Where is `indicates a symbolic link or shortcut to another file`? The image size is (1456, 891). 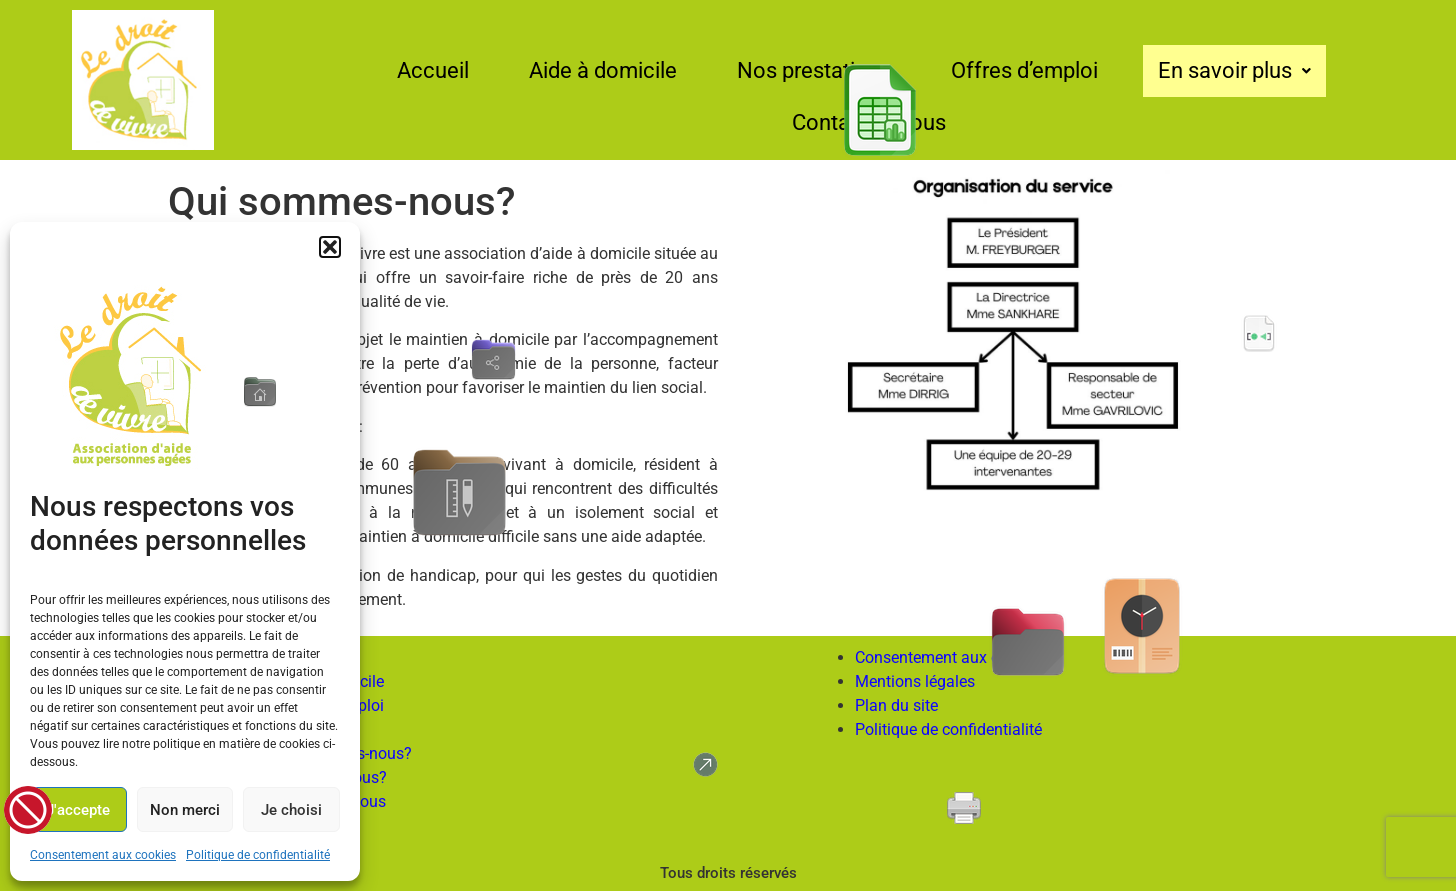 indicates a symbolic link or shortcut to another file is located at coordinates (705, 764).